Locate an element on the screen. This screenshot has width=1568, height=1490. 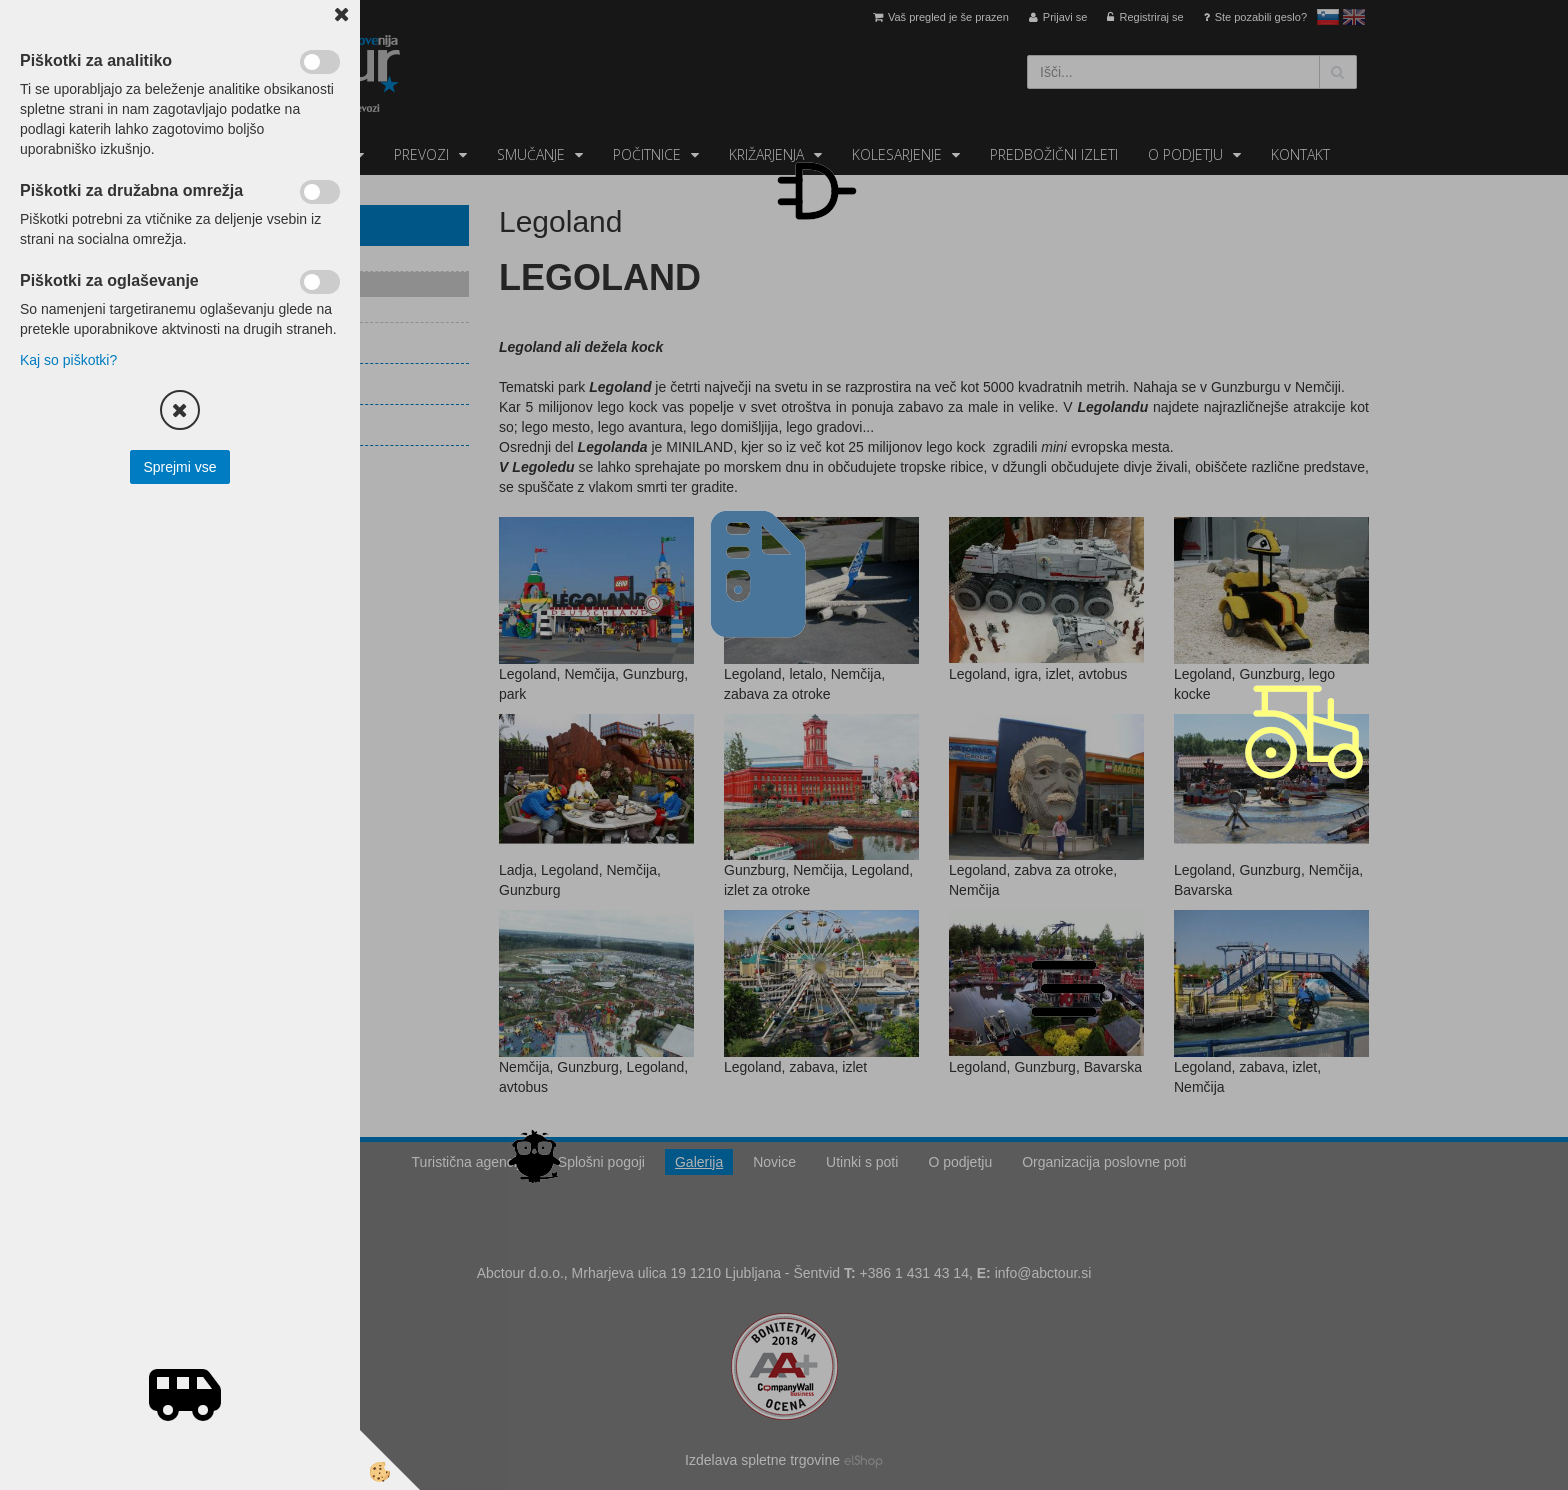
represents a logical AND gate in circuit diagrams is located at coordinates (817, 191).